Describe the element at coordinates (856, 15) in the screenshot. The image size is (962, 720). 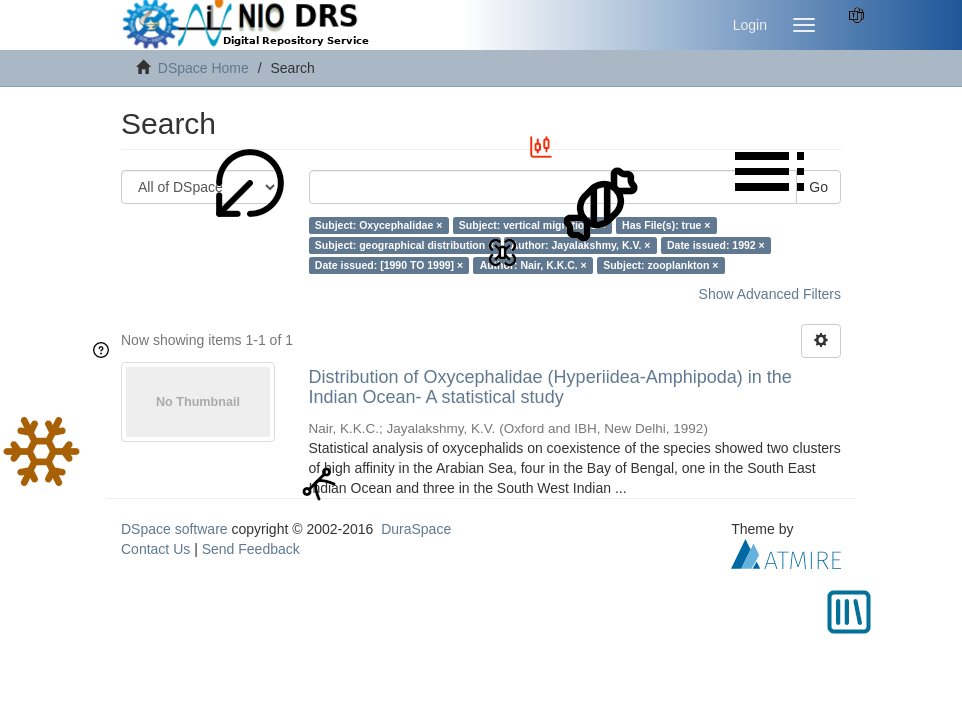
I see `open microsoft teams` at that location.